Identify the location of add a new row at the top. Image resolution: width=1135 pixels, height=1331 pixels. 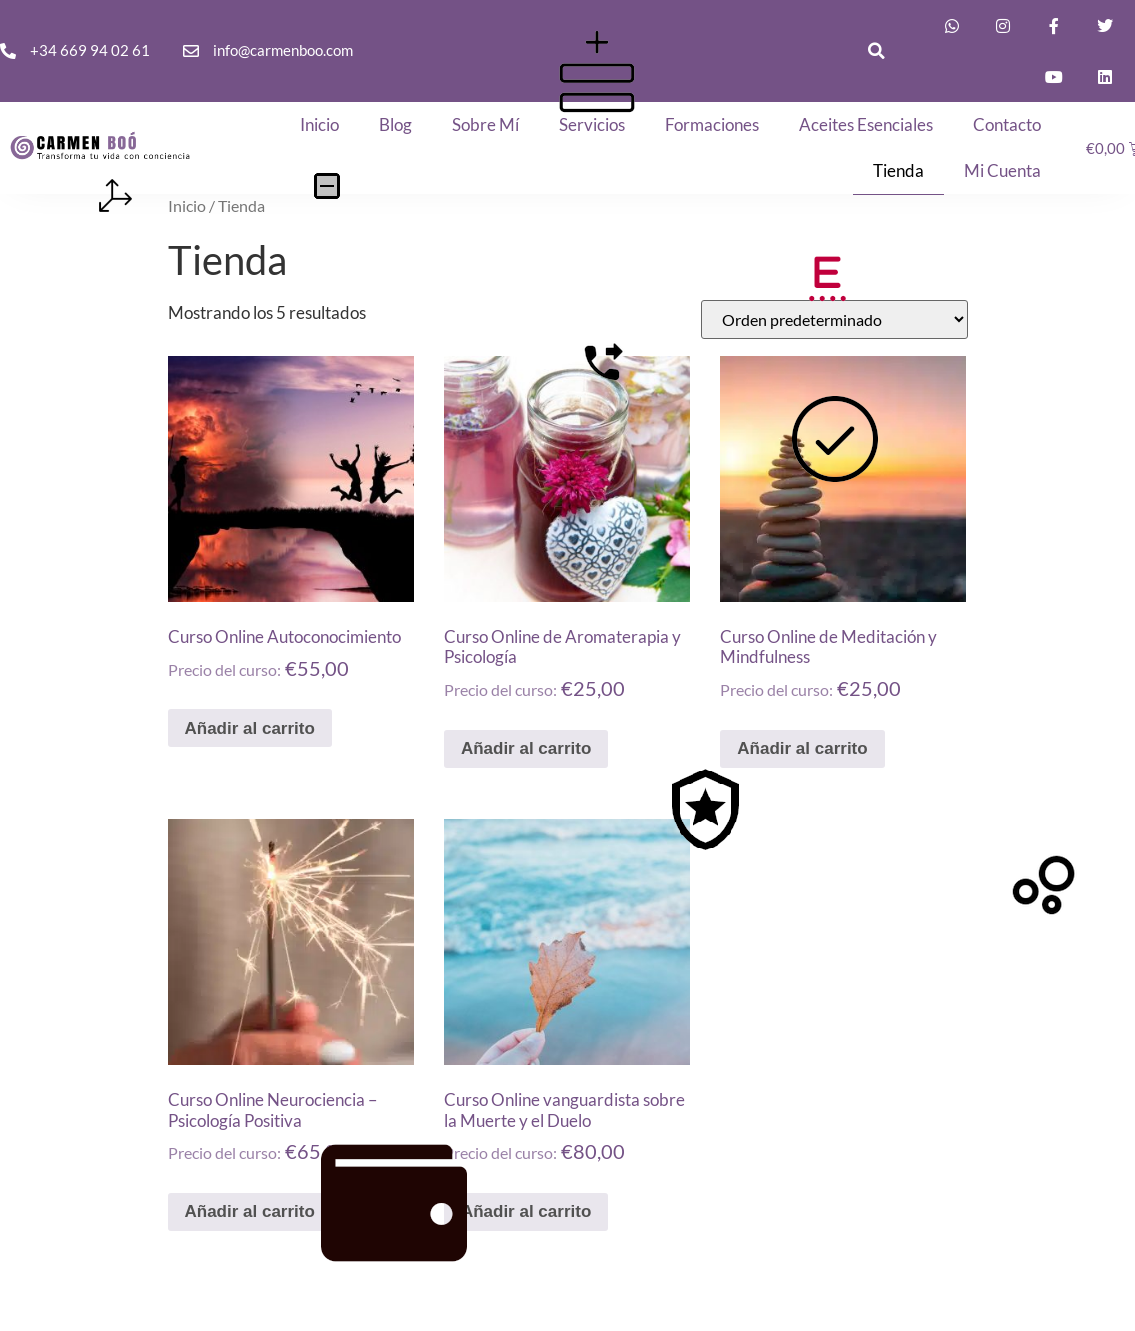
(597, 78).